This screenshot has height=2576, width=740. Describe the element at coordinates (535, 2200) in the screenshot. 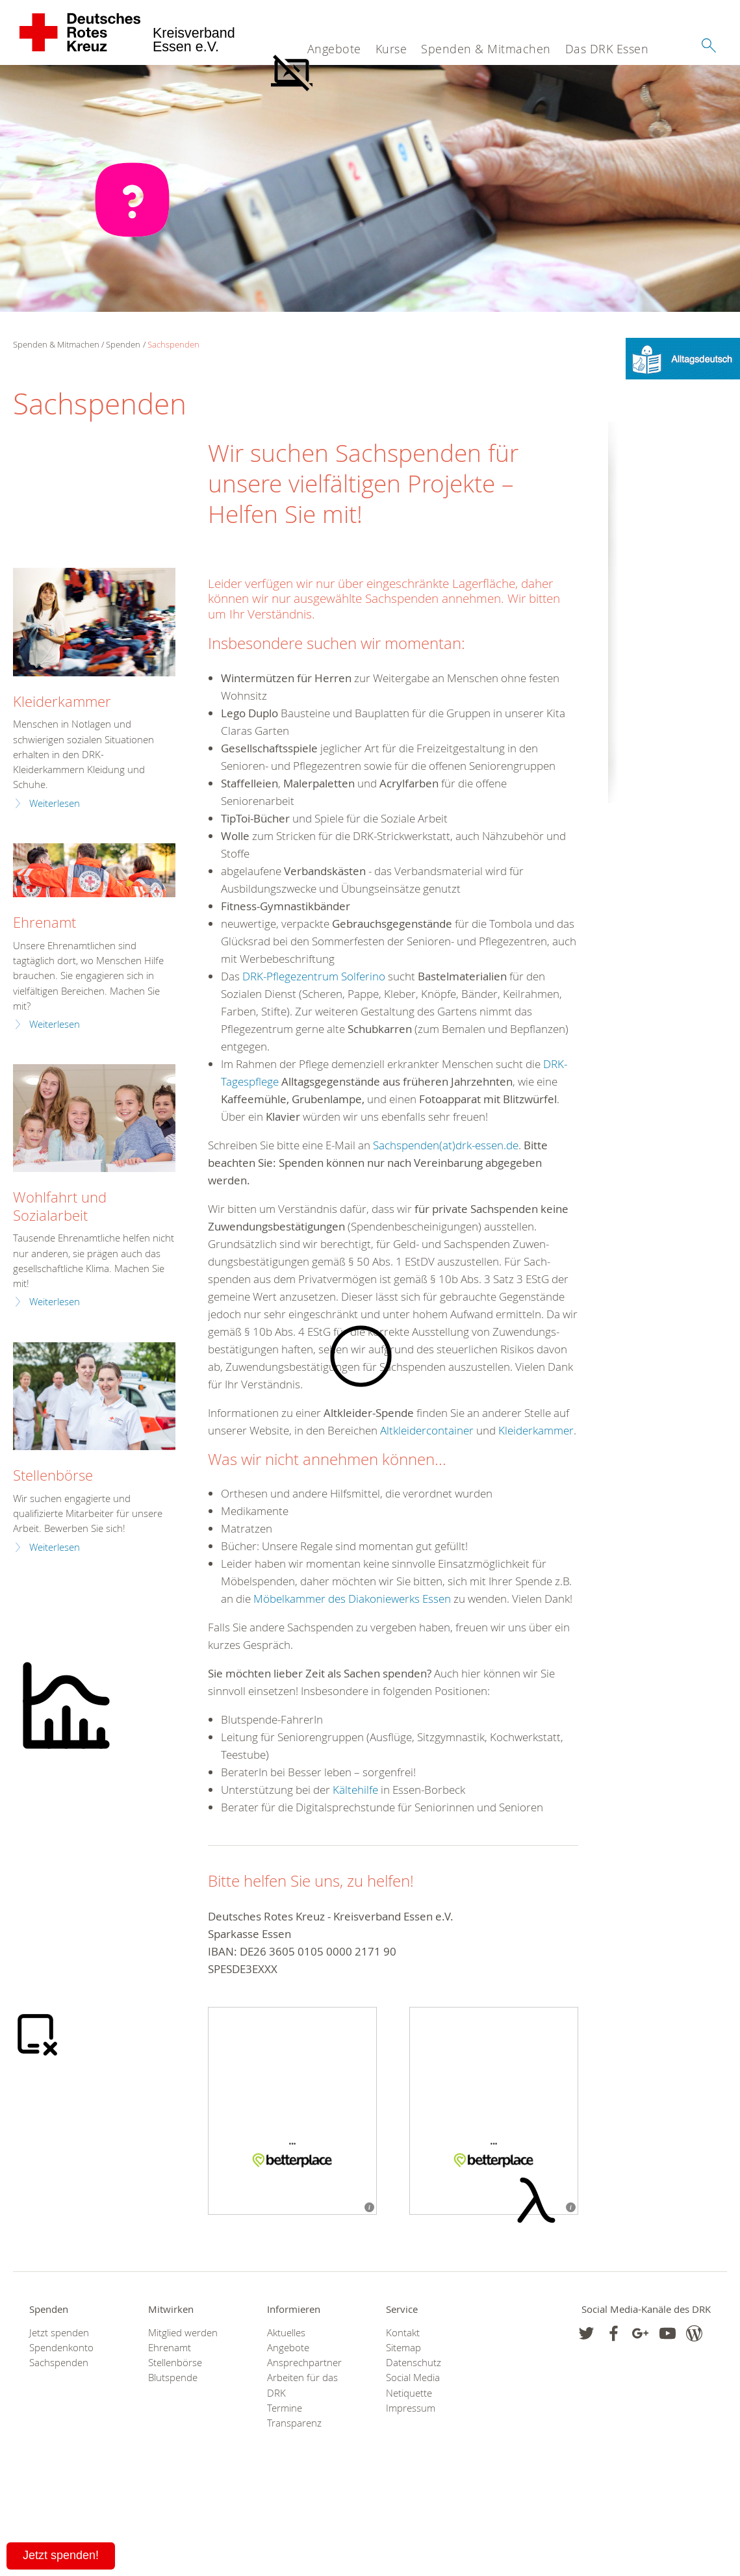

I see `access lambda or serverless function settings` at that location.